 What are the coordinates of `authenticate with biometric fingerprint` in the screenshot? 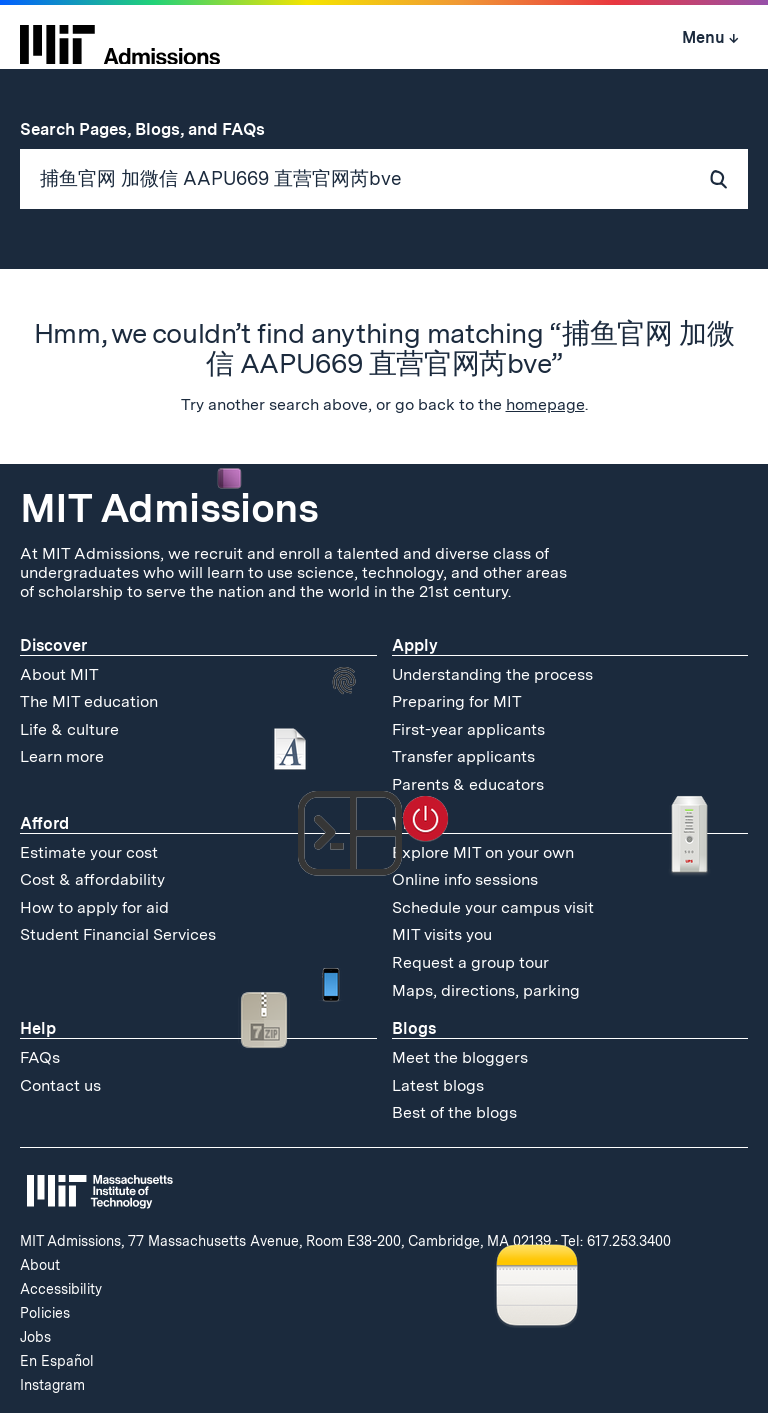 It's located at (345, 681).